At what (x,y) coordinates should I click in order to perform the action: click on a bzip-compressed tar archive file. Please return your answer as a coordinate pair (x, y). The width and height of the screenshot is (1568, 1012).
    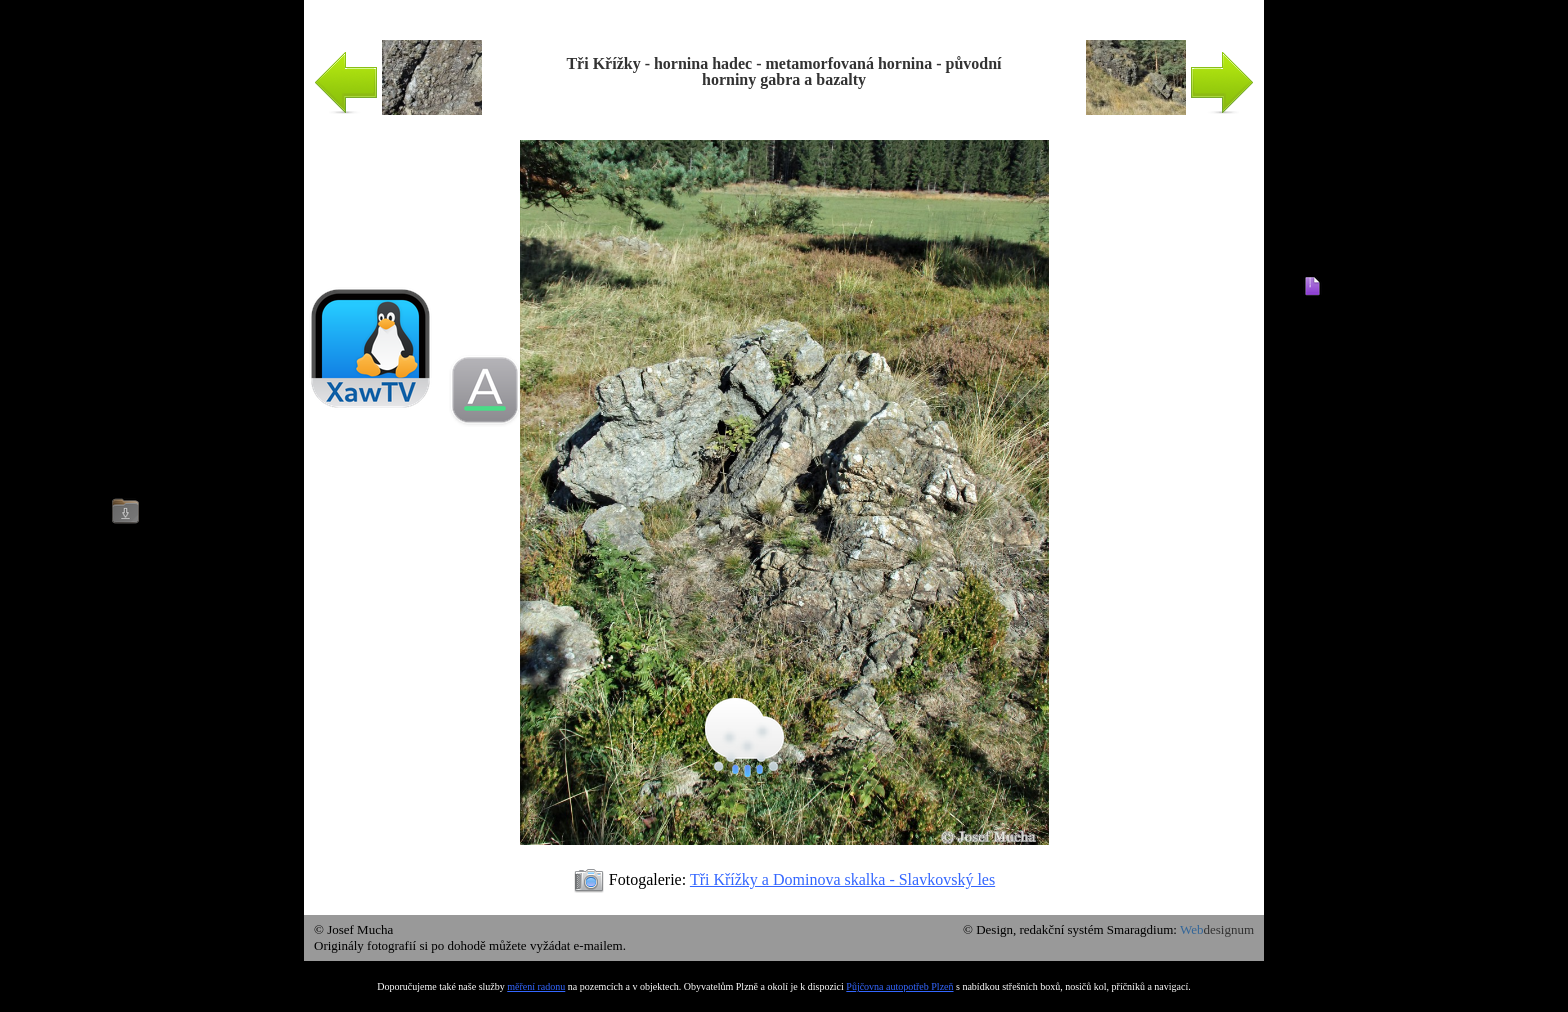
    Looking at the image, I should click on (1312, 286).